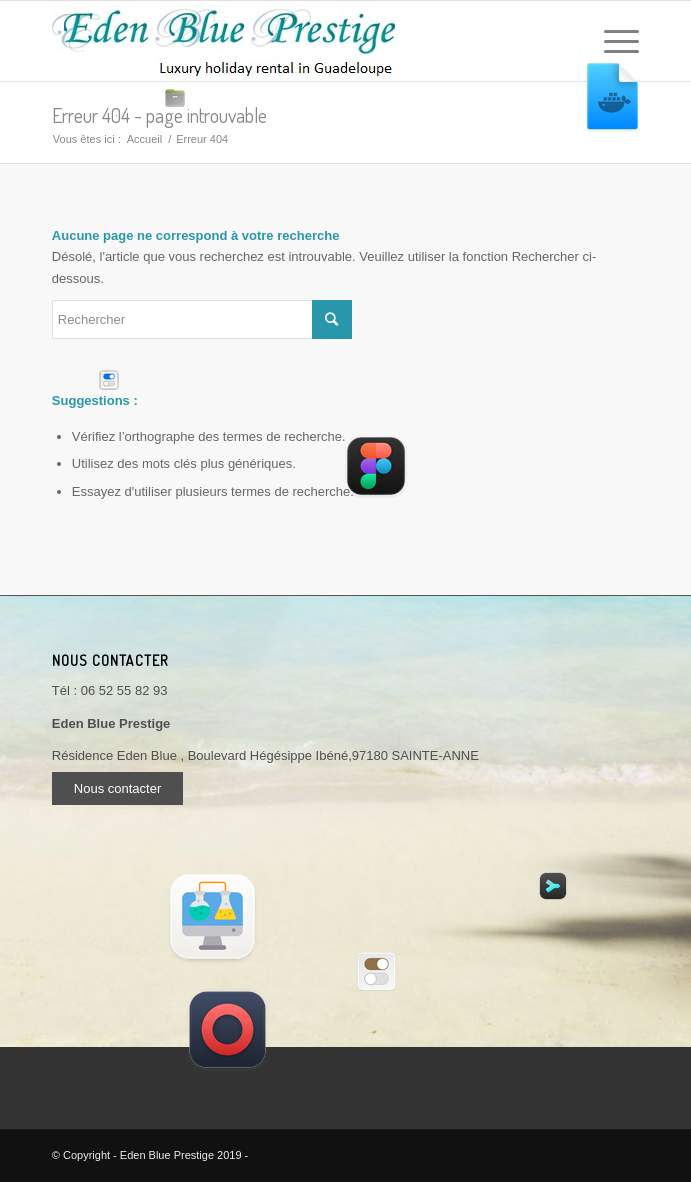  What do you see at coordinates (212, 916) in the screenshot?
I see `open formatlab application` at bounding box center [212, 916].